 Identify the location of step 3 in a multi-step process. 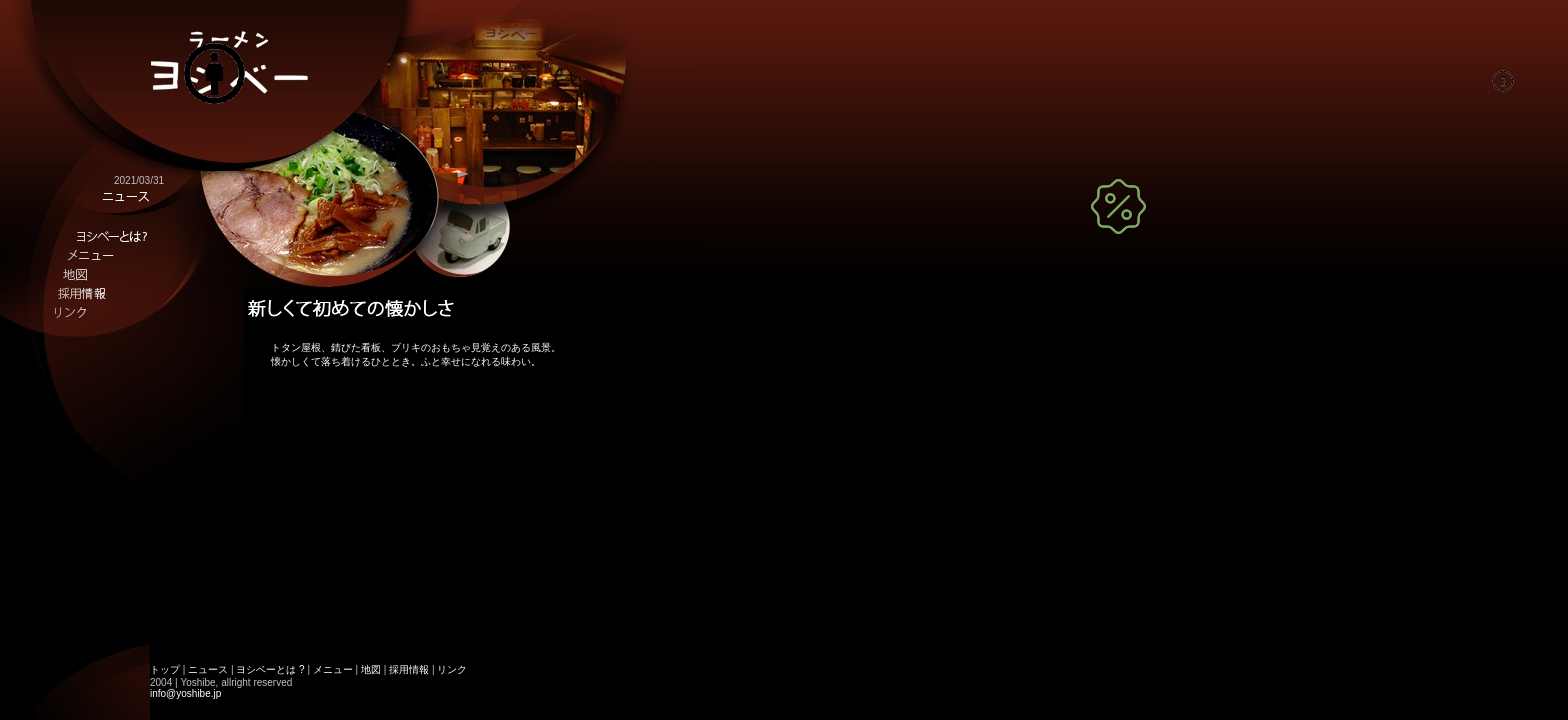
(1503, 81).